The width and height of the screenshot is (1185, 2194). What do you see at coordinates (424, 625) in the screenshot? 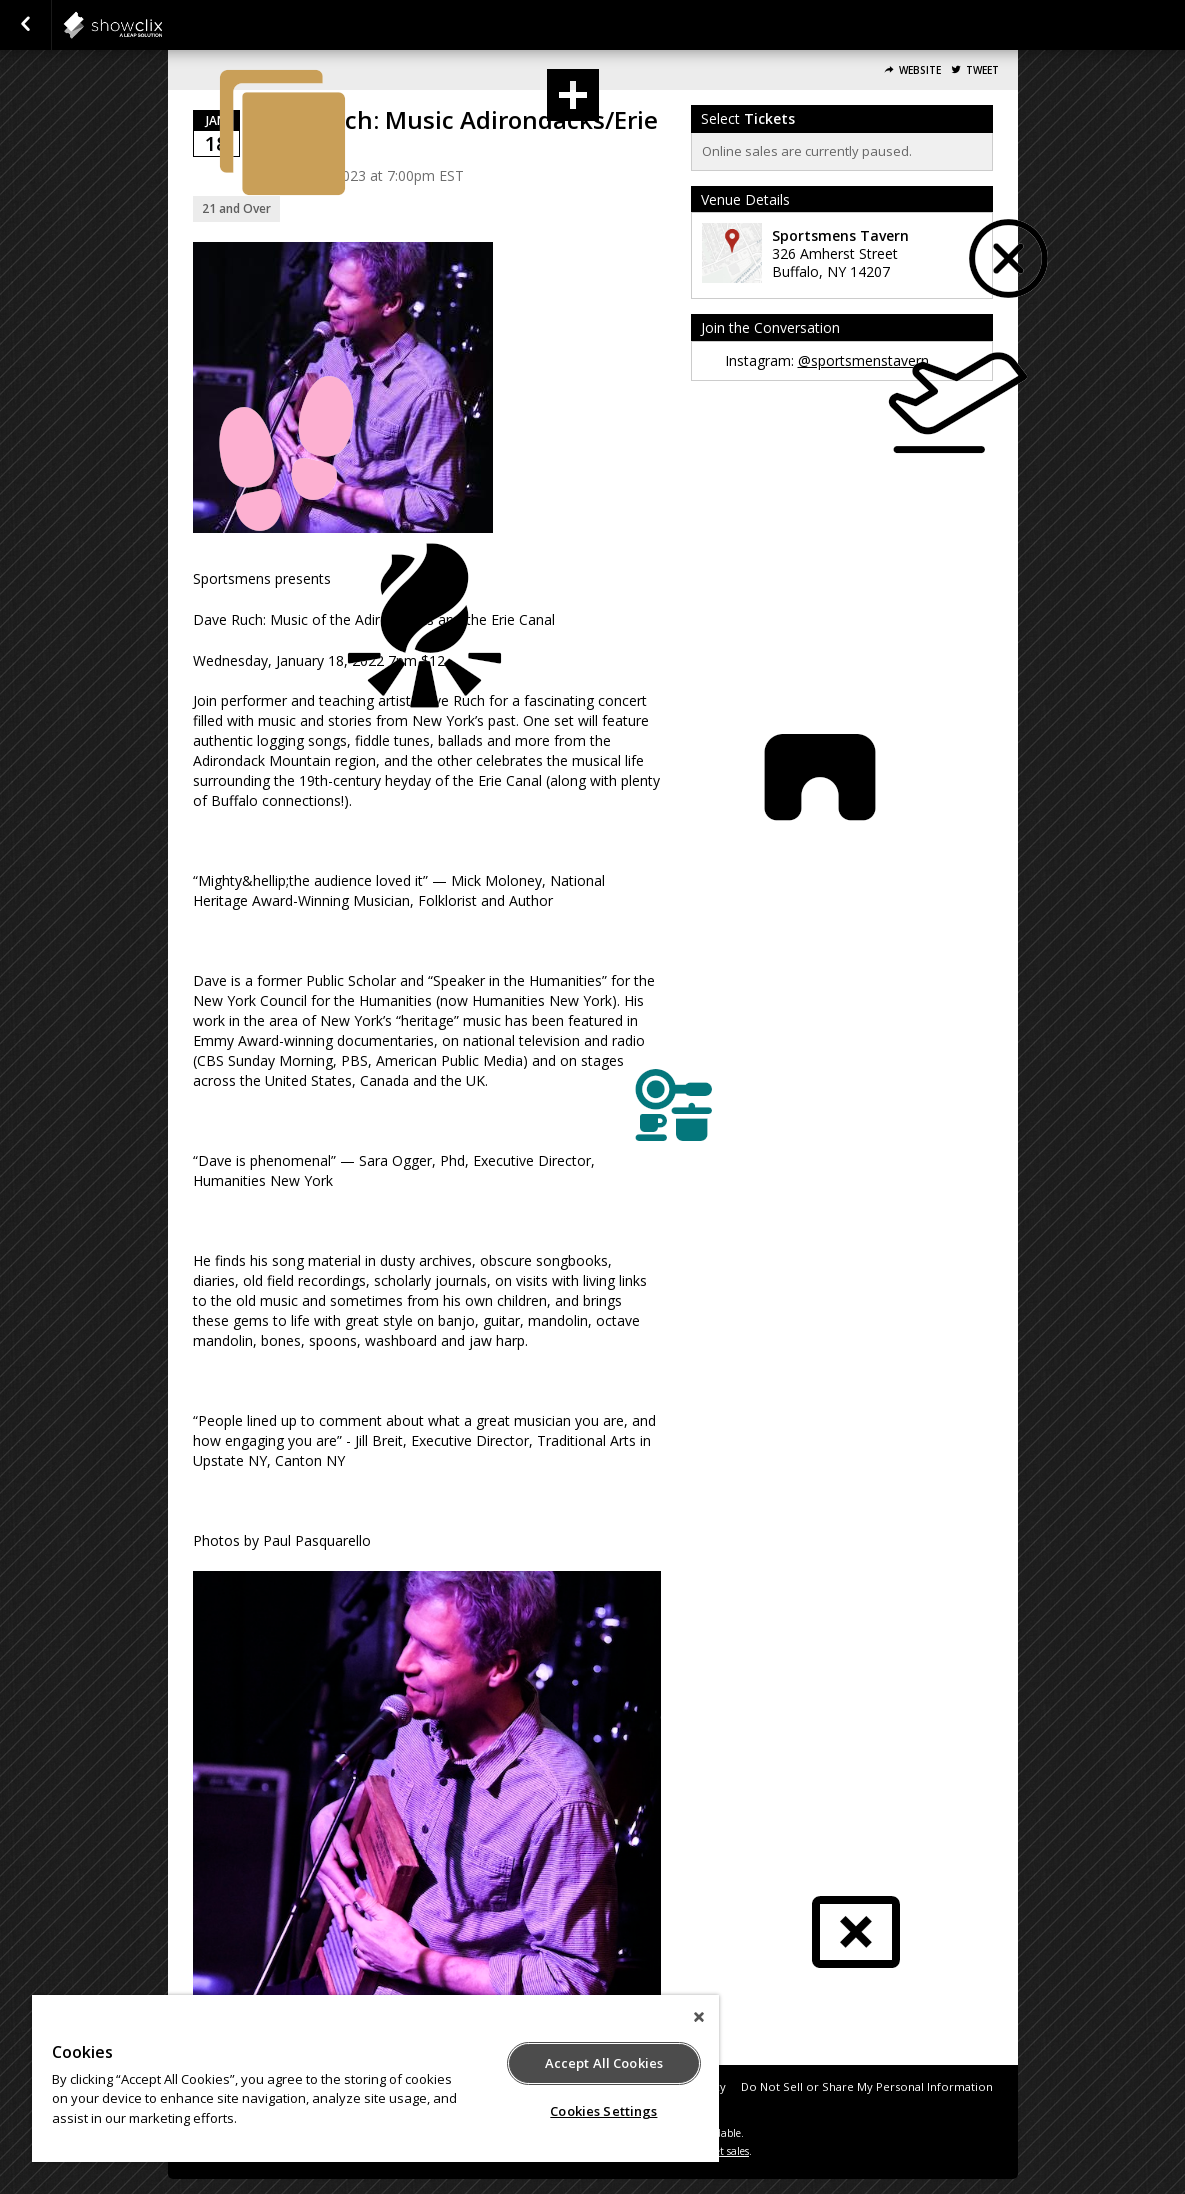
I see `access camping or outdoor activity features` at bounding box center [424, 625].